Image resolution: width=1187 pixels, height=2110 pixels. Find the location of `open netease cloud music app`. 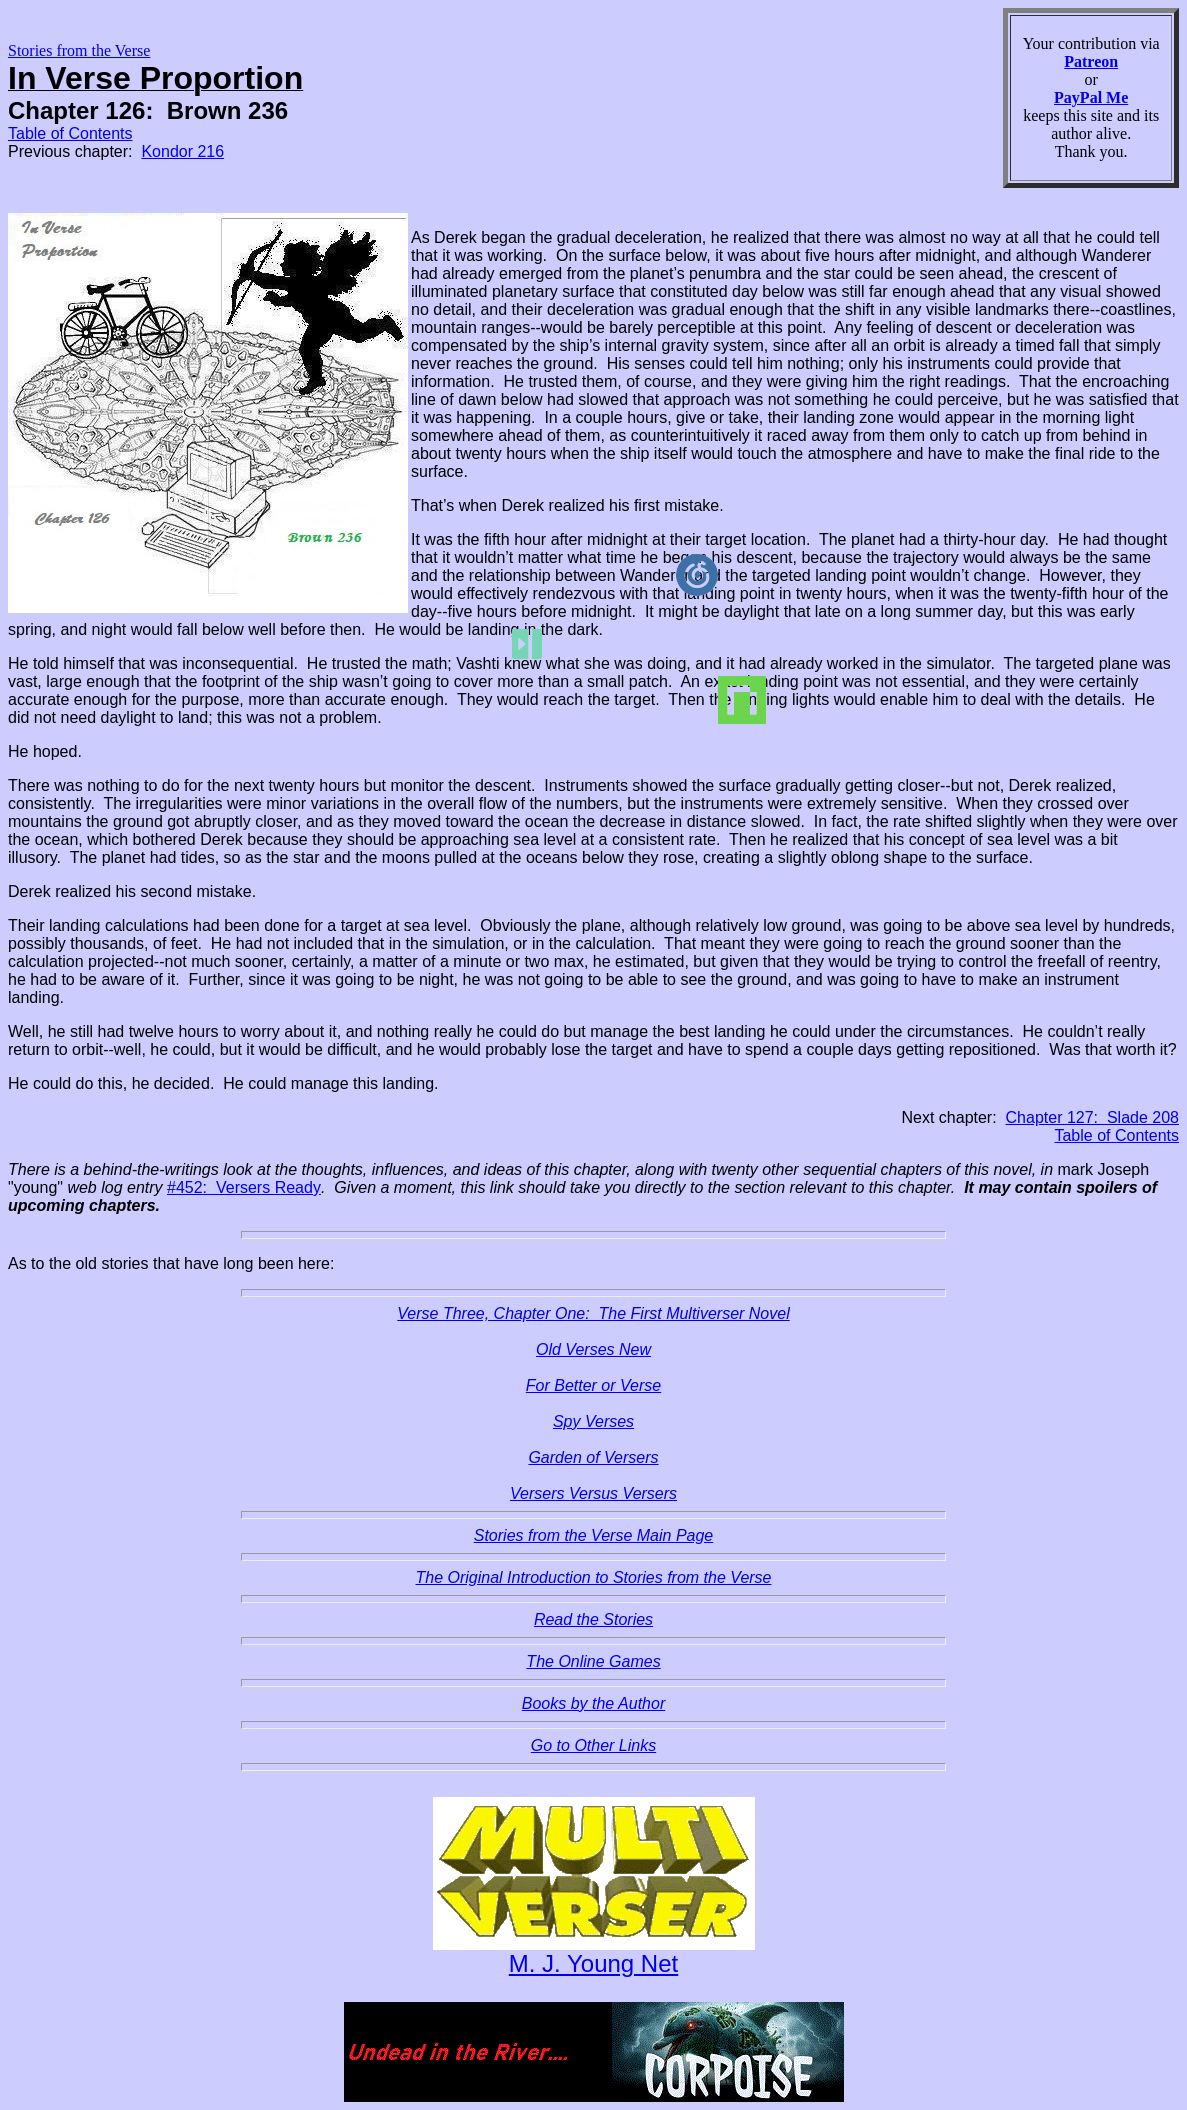

open netease cloud music app is located at coordinates (697, 575).